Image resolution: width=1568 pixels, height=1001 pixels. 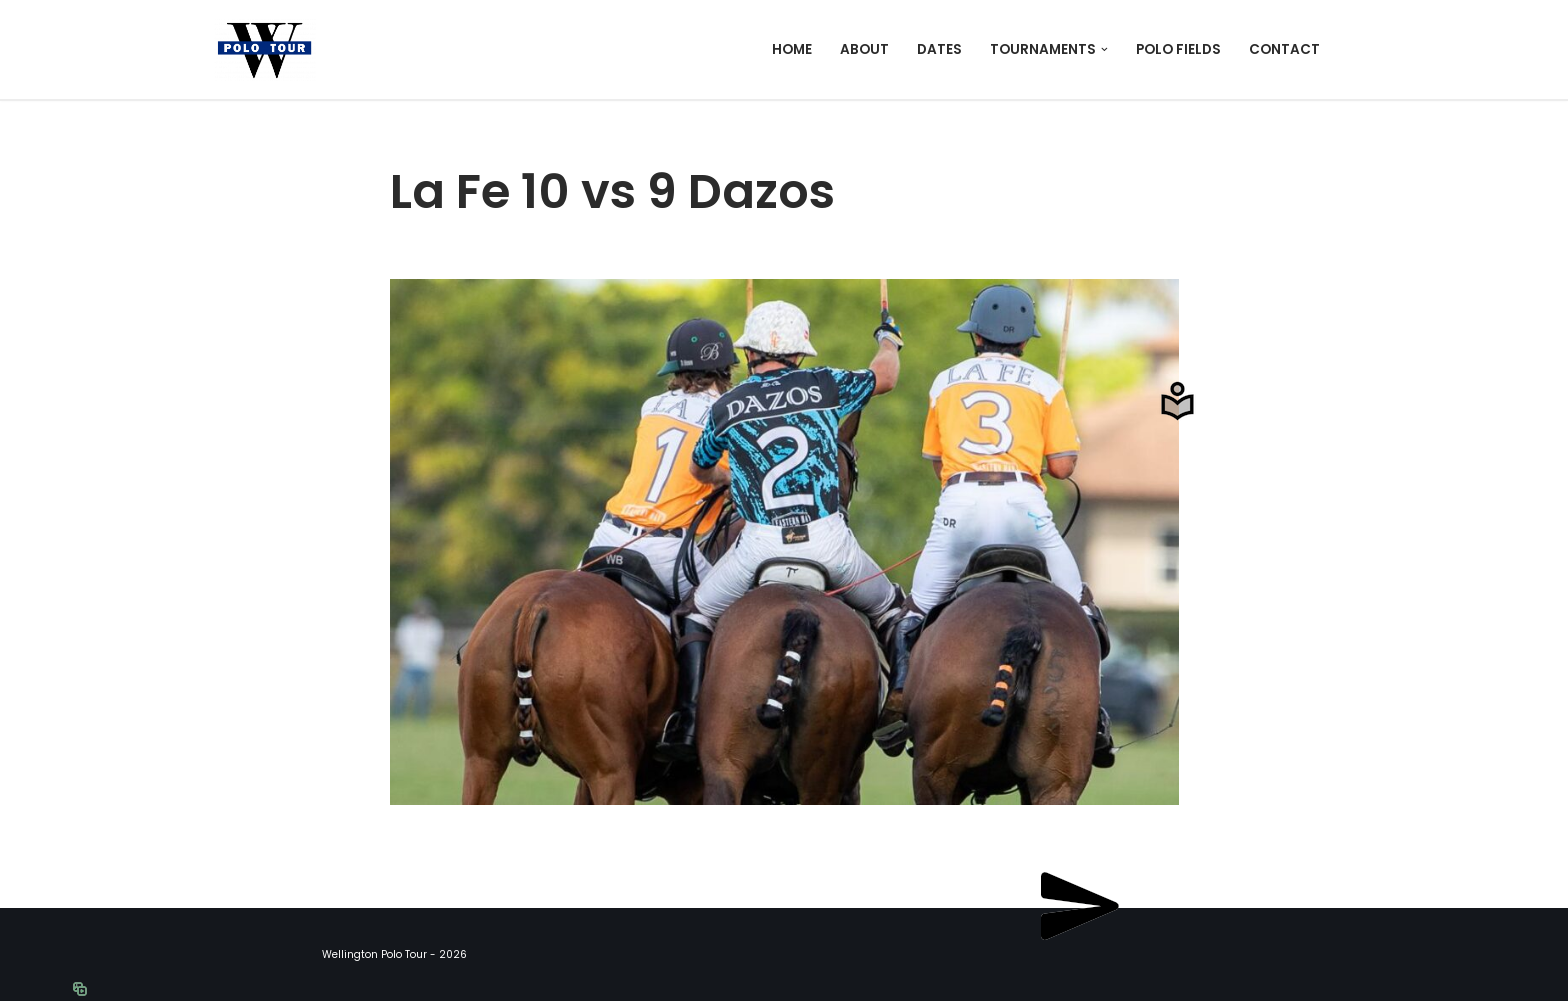 What do you see at coordinates (80, 989) in the screenshot?
I see `toggle between photo and video mode` at bounding box center [80, 989].